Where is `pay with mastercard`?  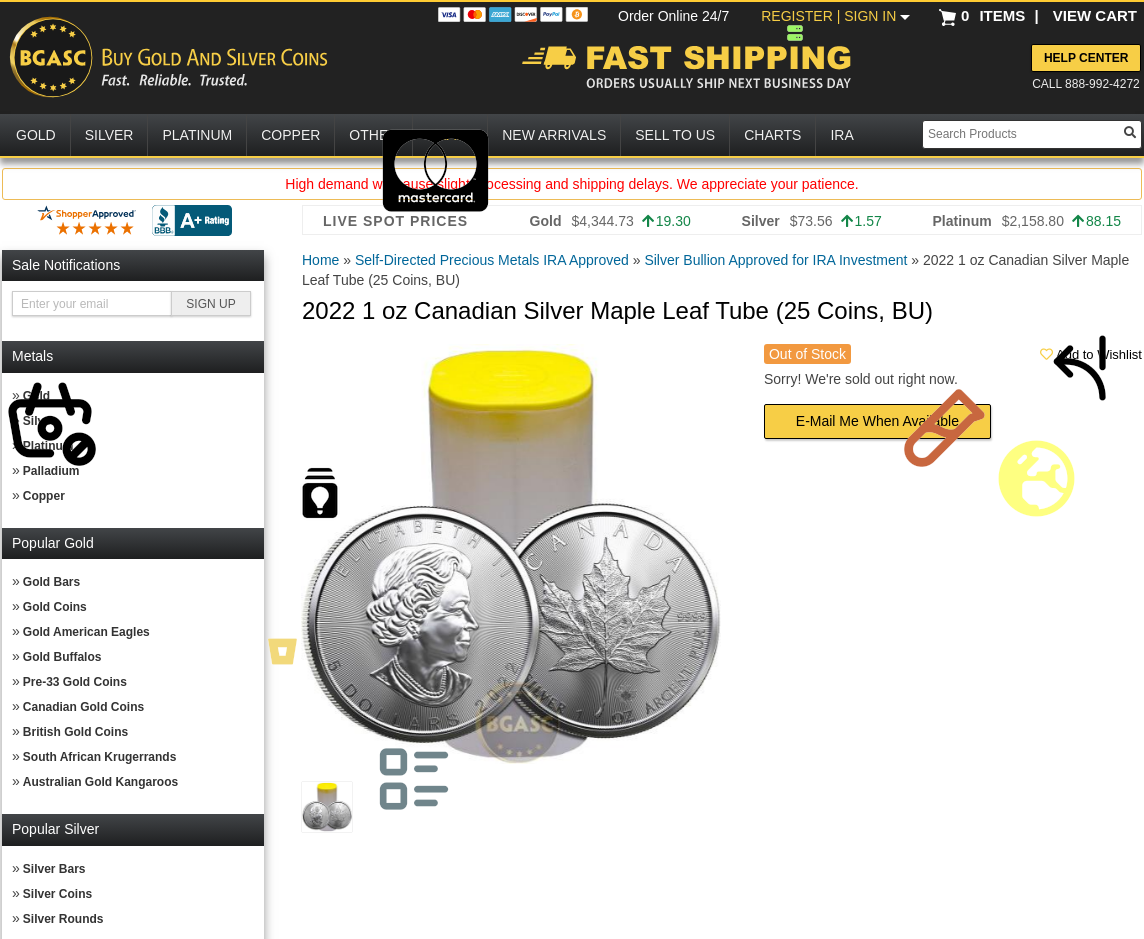
pay with mastercard is located at coordinates (435, 170).